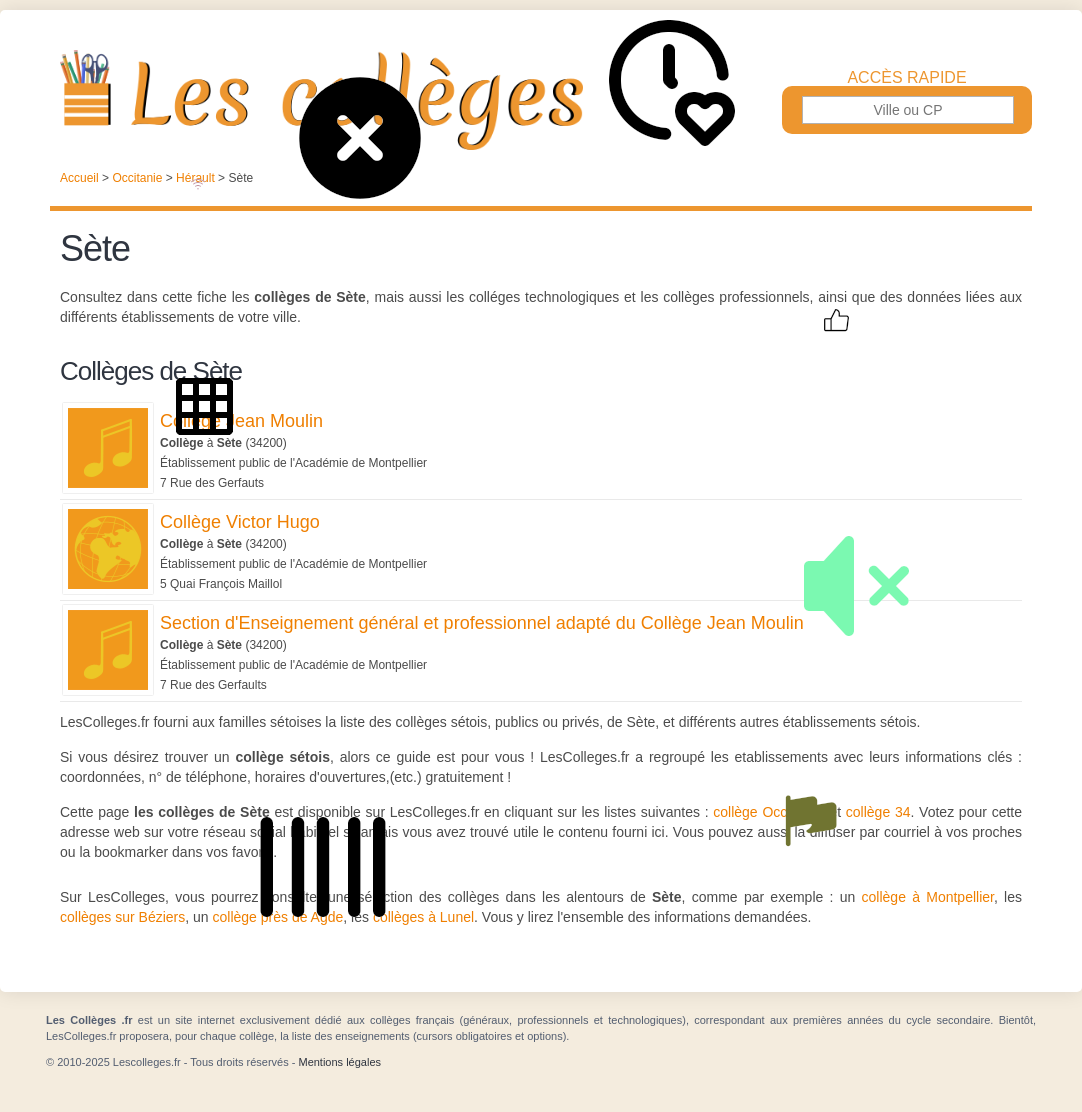 The height and width of the screenshot is (1112, 1082). Describe the element at coordinates (360, 138) in the screenshot. I see `close or dismiss a dialog` at that location.